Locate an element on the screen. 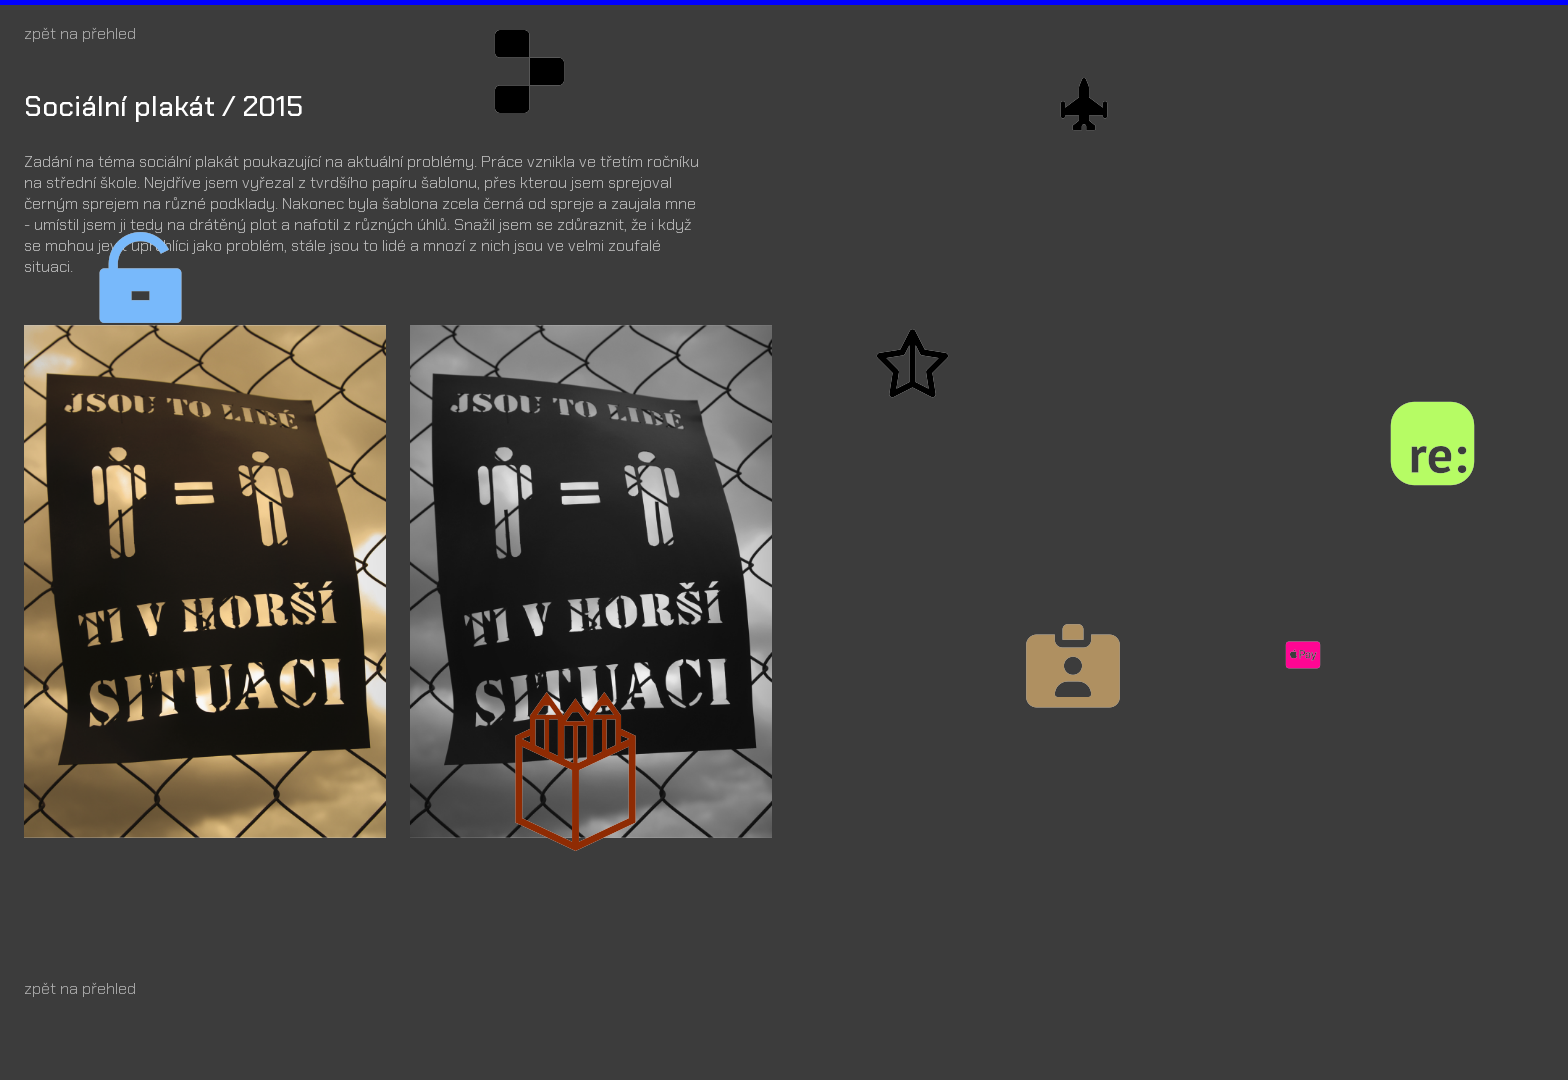  open replit is located at coordinates (529, 71).